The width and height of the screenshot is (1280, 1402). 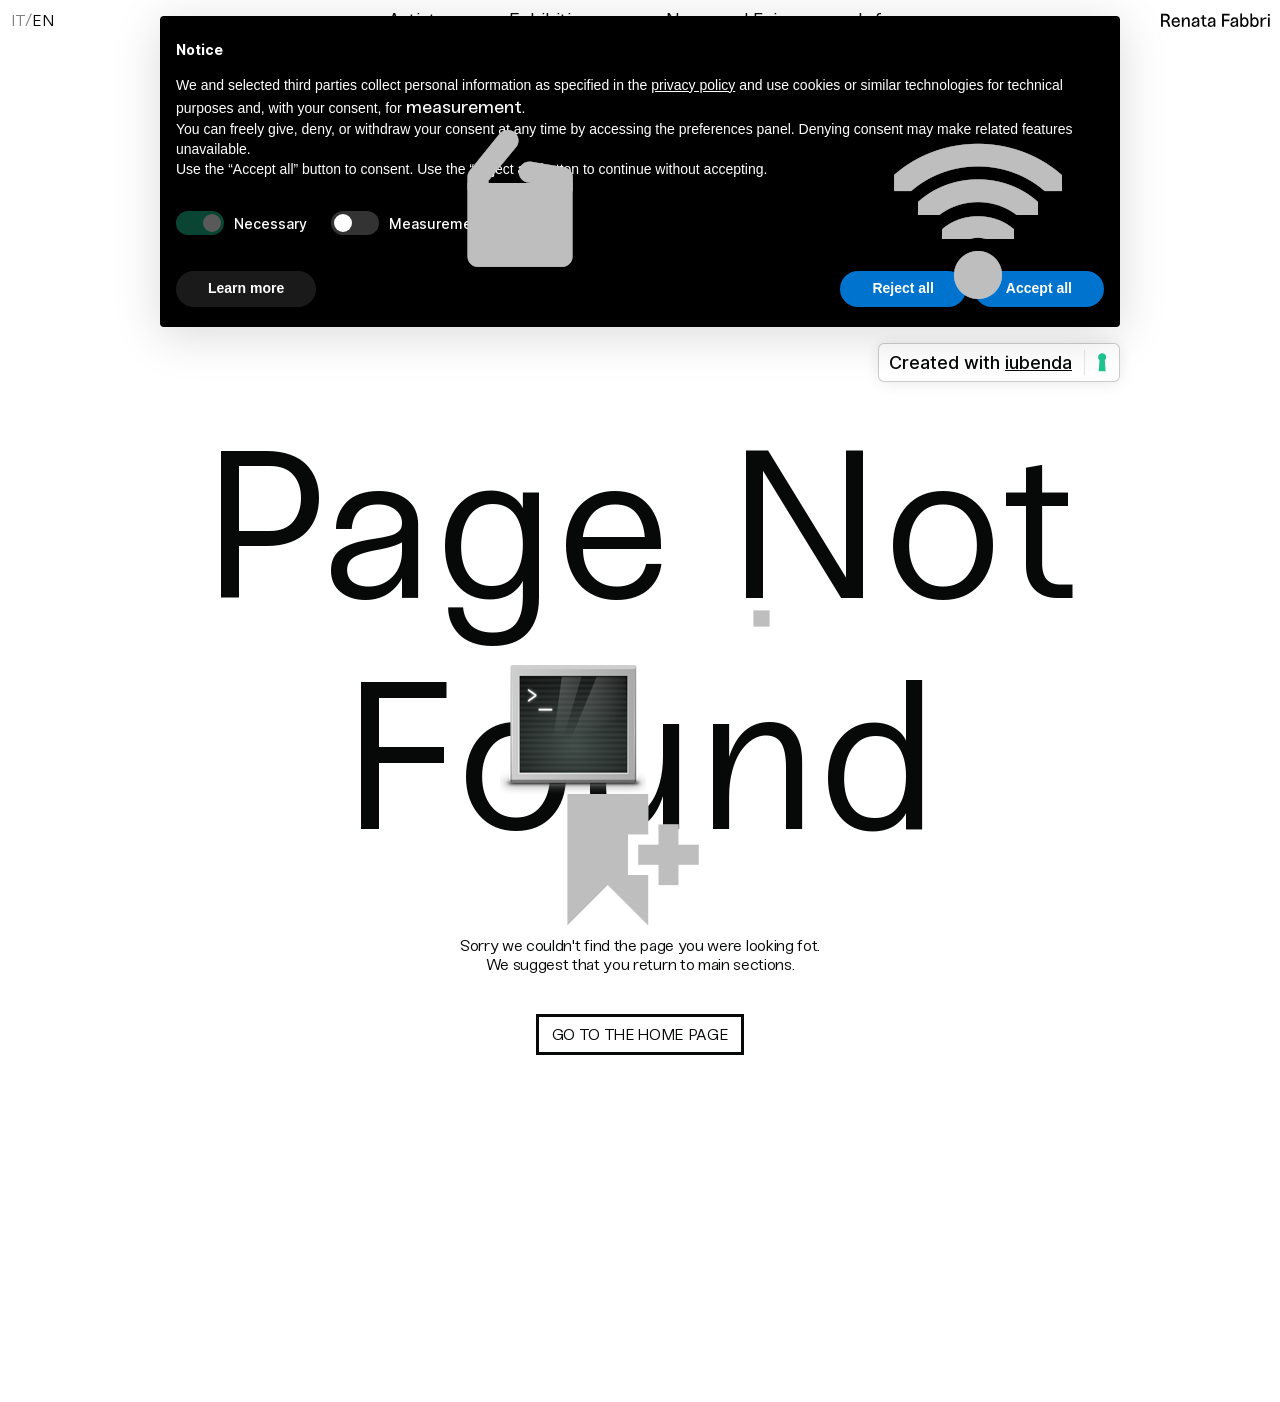 What do you see at coordinates (520, 183) in the screenshot?
I see `install new software or application` at bounding box center [520, 183].